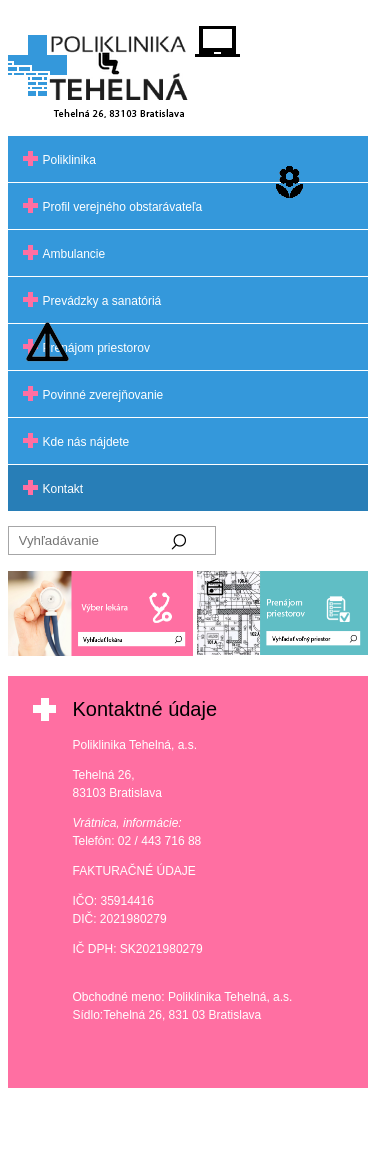 The width and height of the screenshot is (375, 1149). I want to click on access chromebook or laptop settings, so click(217, 42).